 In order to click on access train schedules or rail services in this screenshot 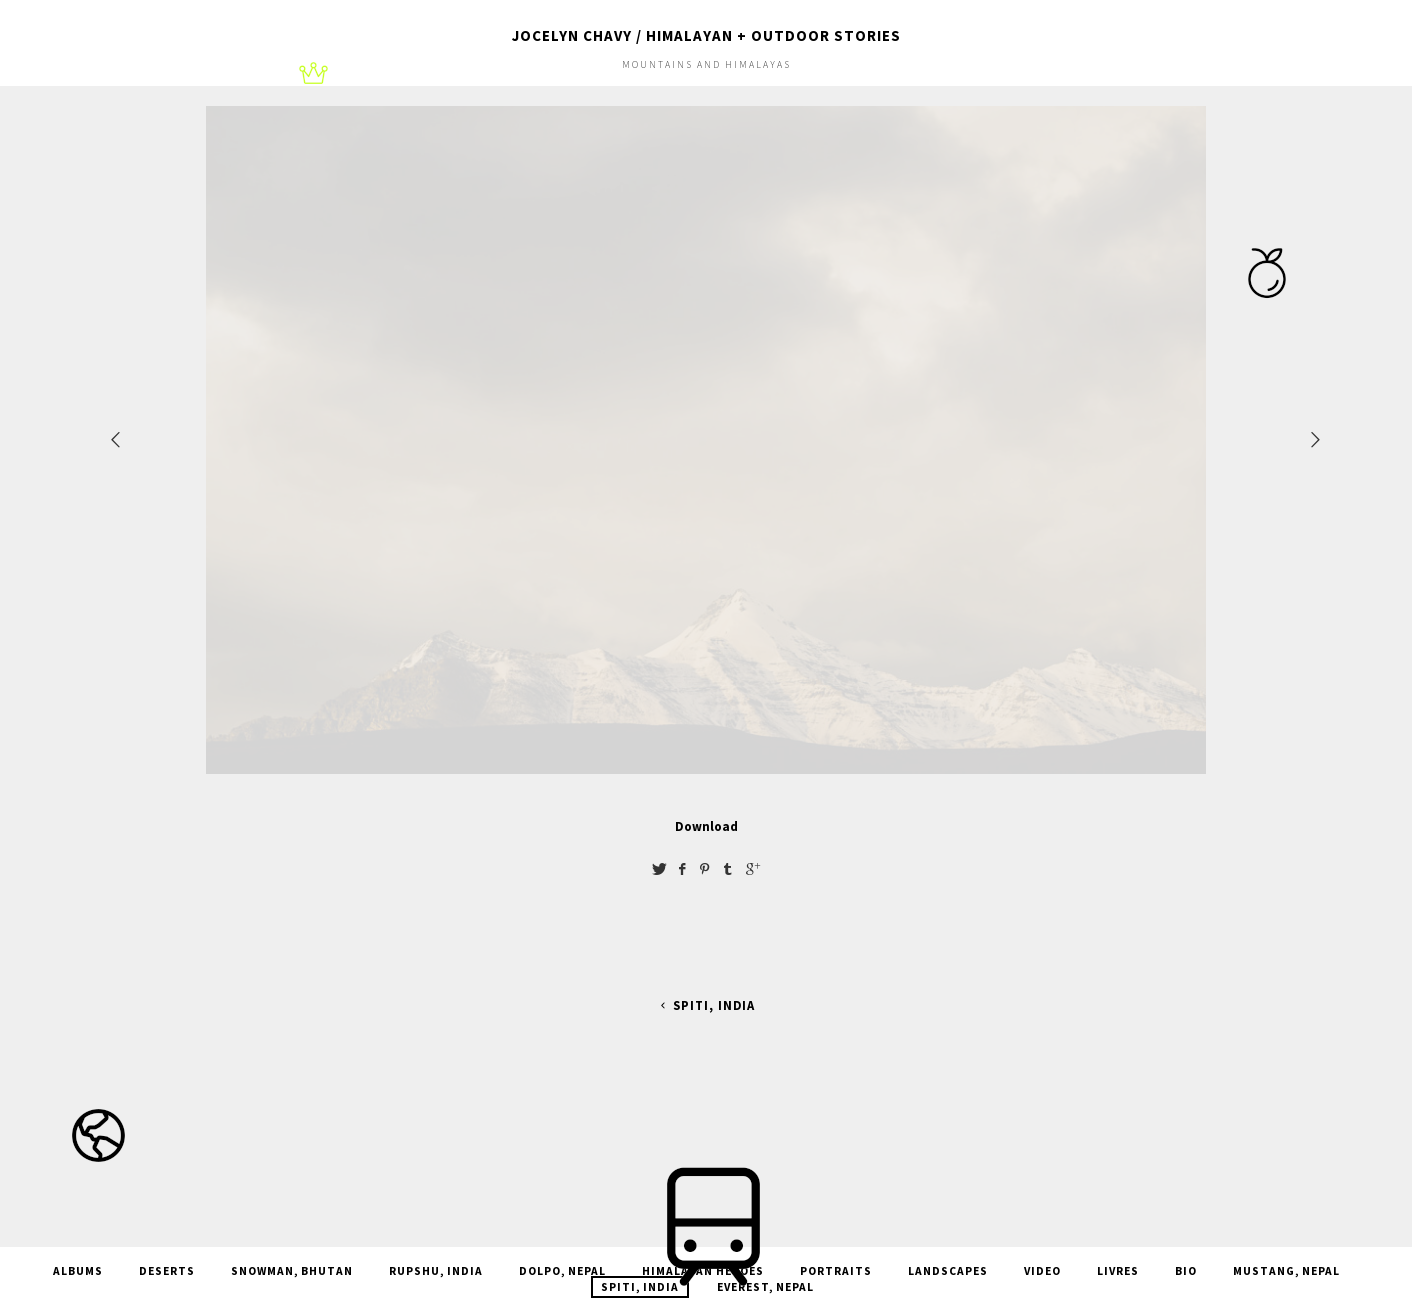, I will do `click(713, 1222)`.